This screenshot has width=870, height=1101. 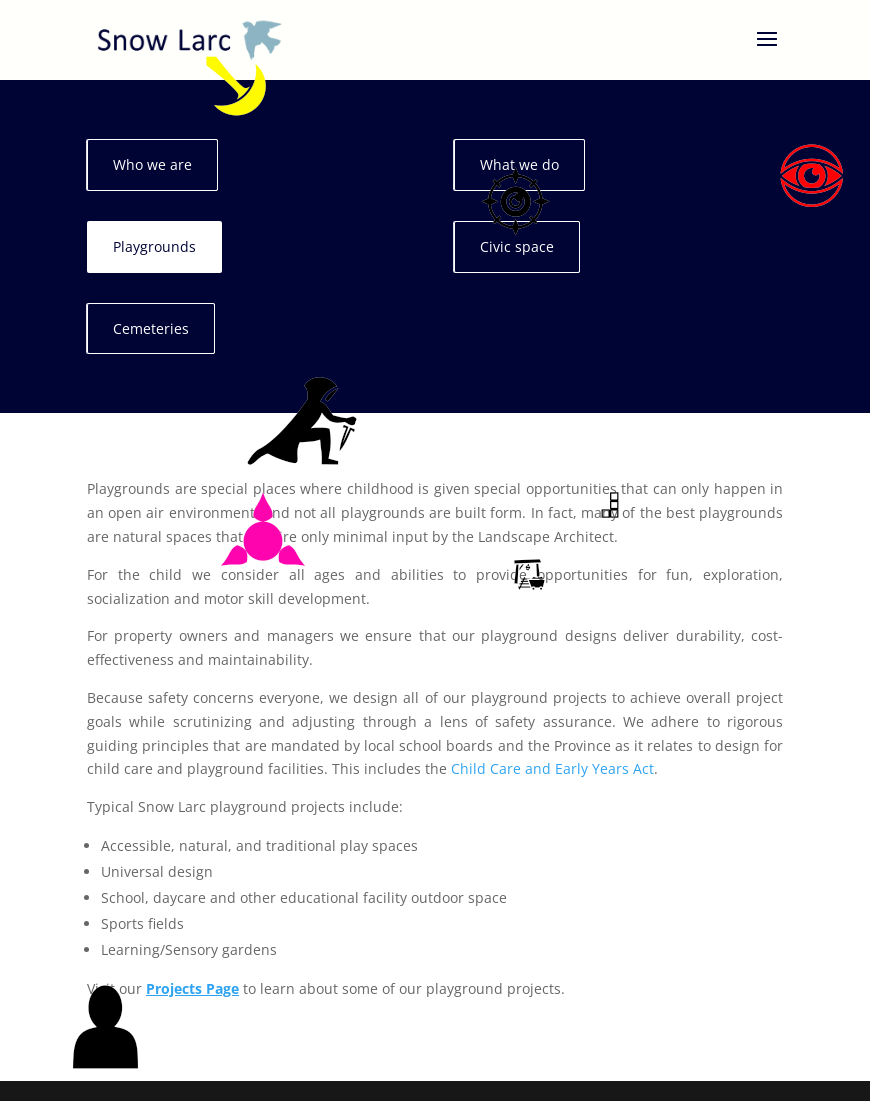 What do you see at coordinates (515, 202) in the screenshot?
I see `activate precision aiming or sniper mode` at bounding box center [515, 202].